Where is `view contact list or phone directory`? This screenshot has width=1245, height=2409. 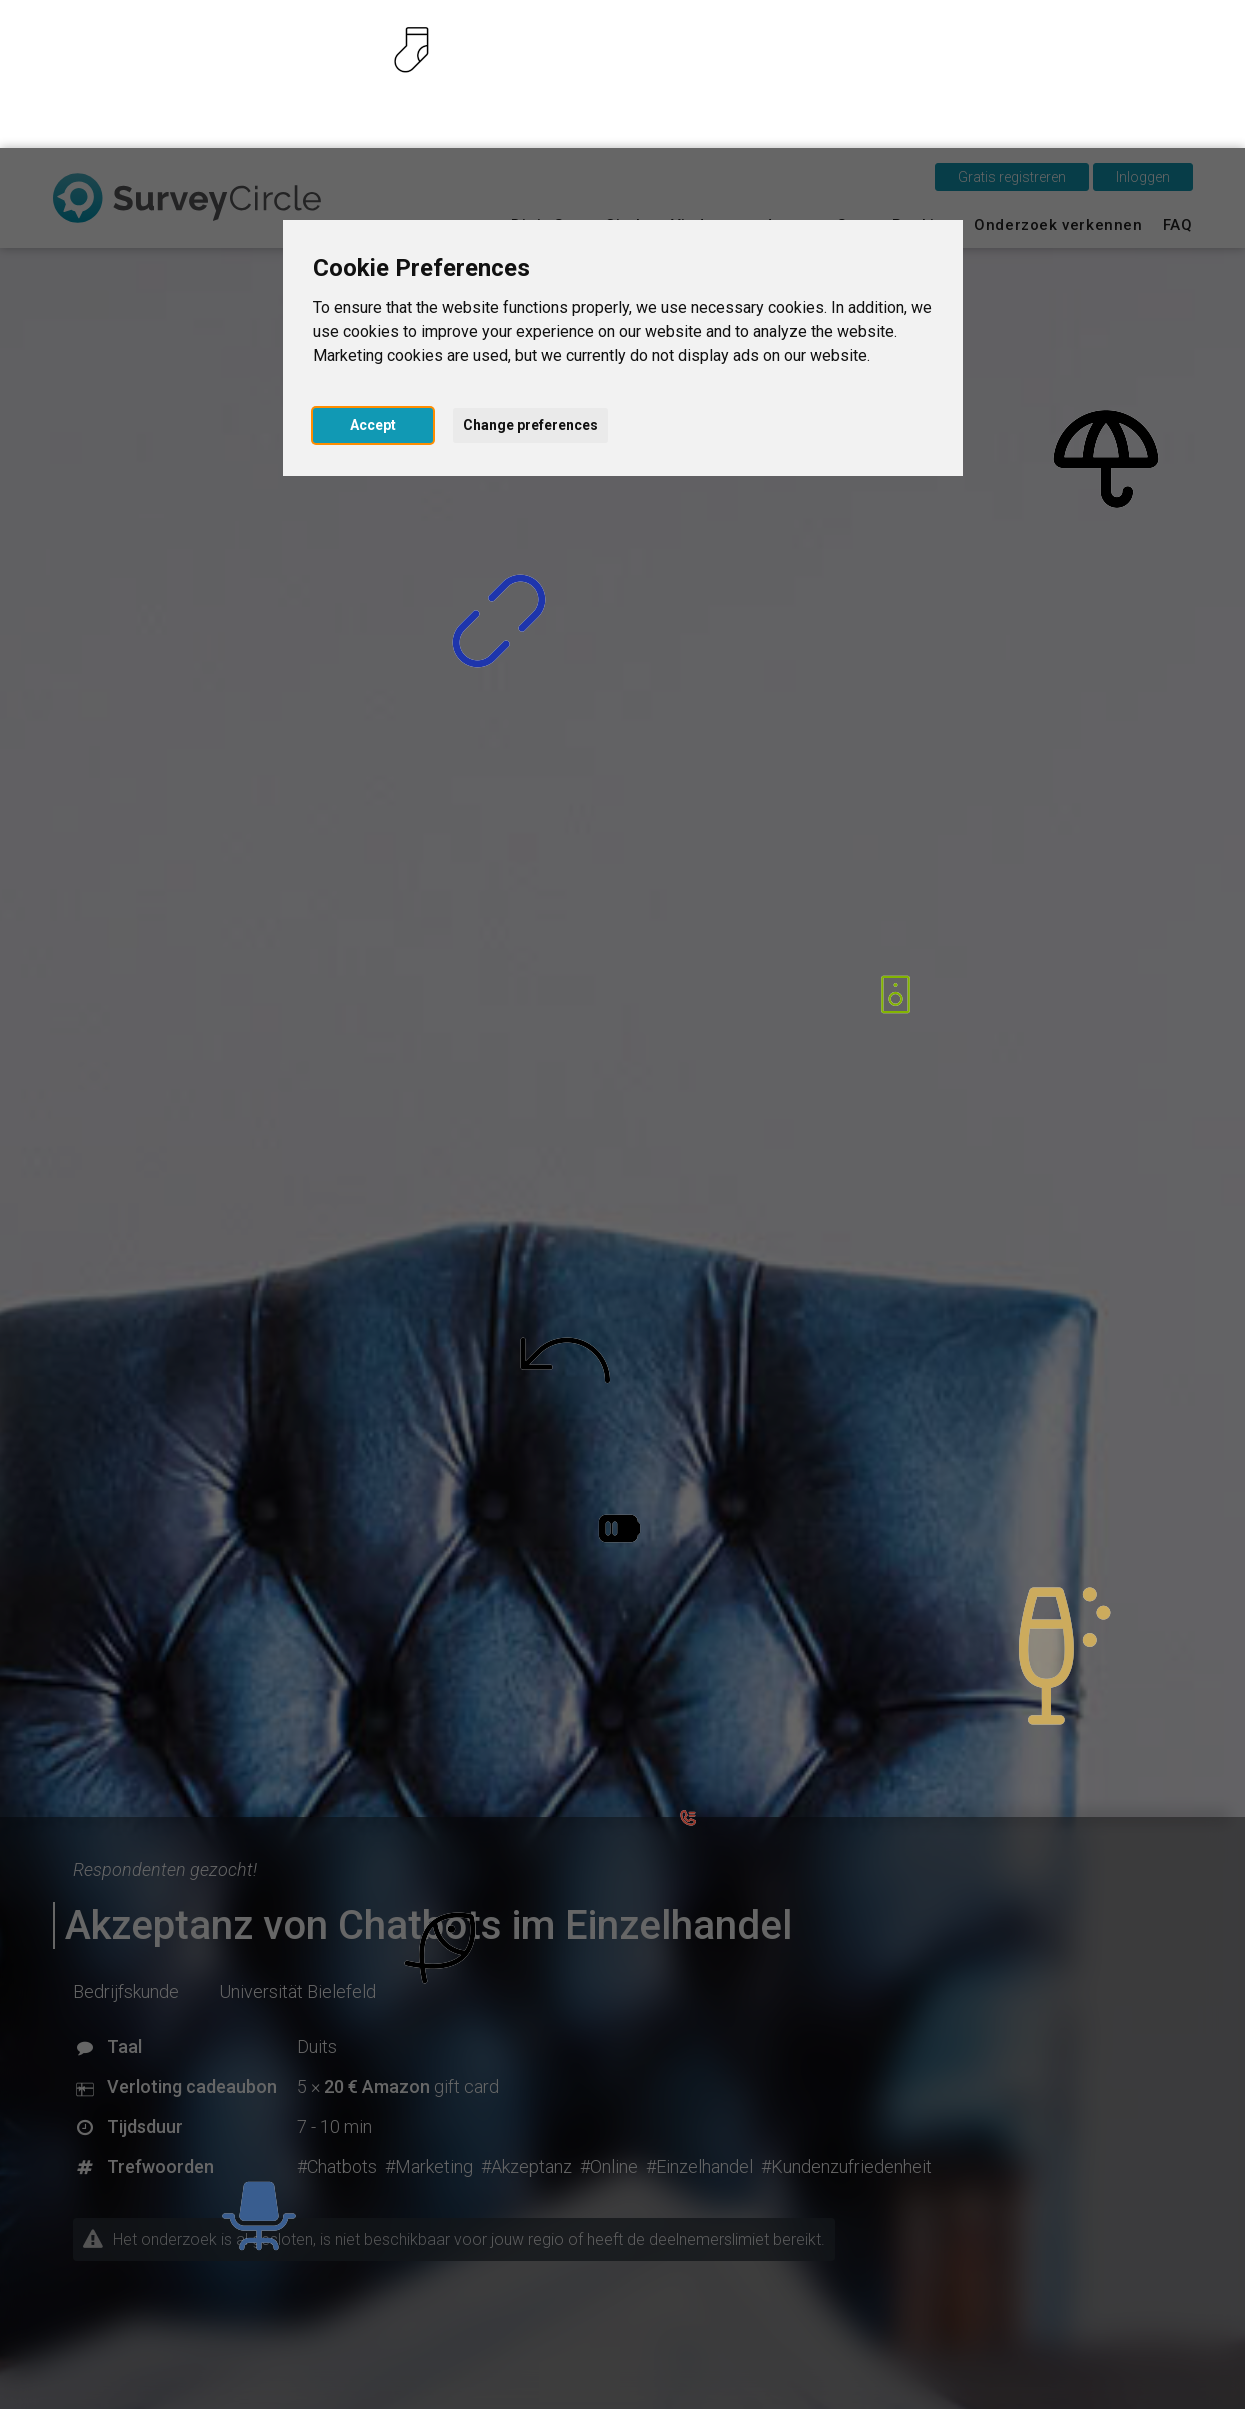
view contact list or phone directory is located at coordinates (688, 1817).